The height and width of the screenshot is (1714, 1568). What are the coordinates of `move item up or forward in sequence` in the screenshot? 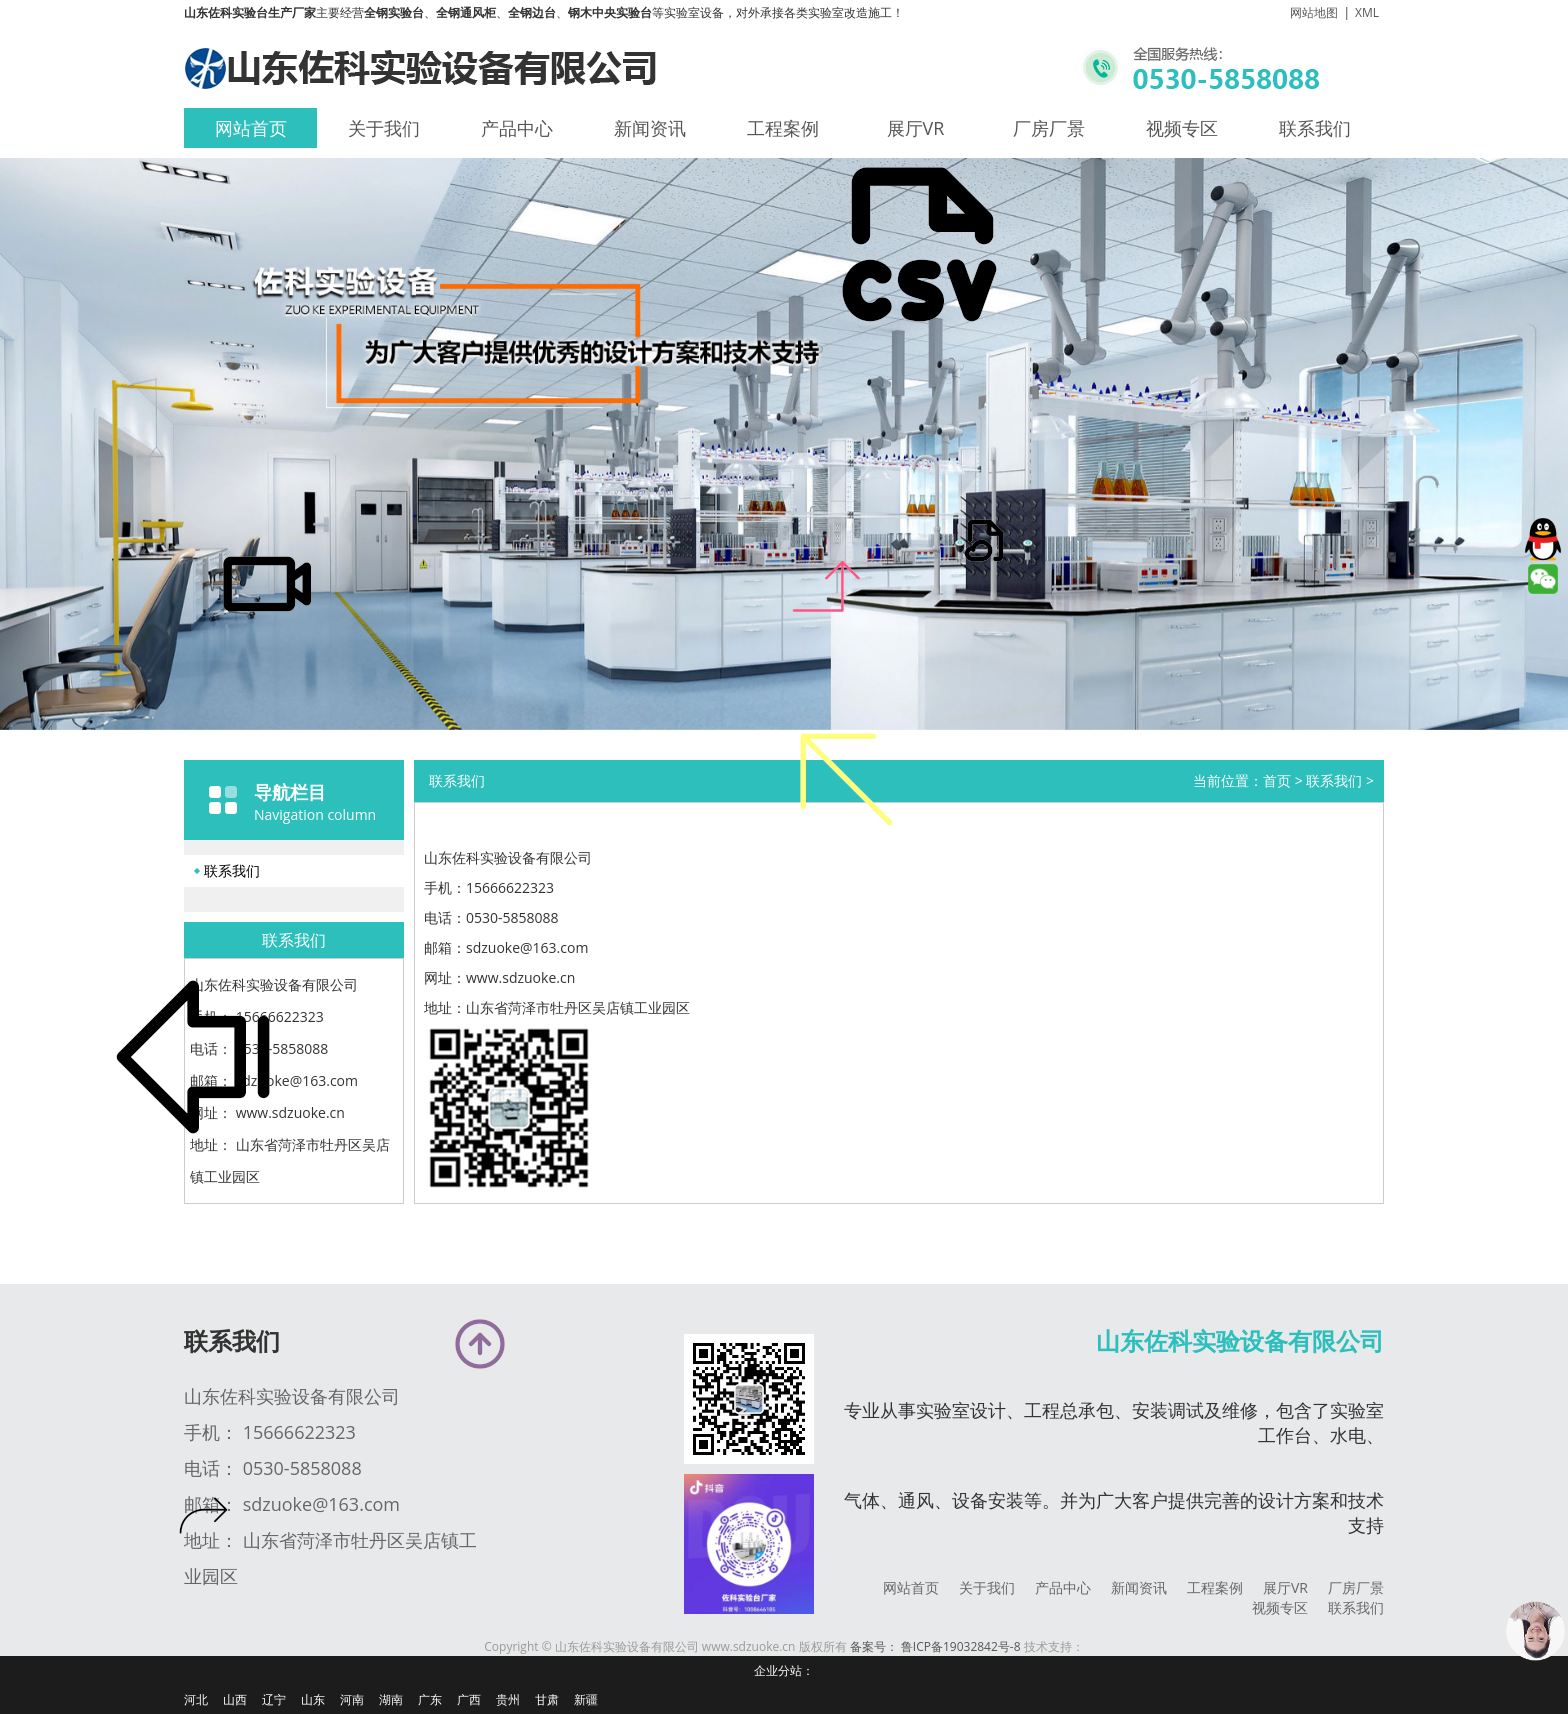 It's located at (829, 589).